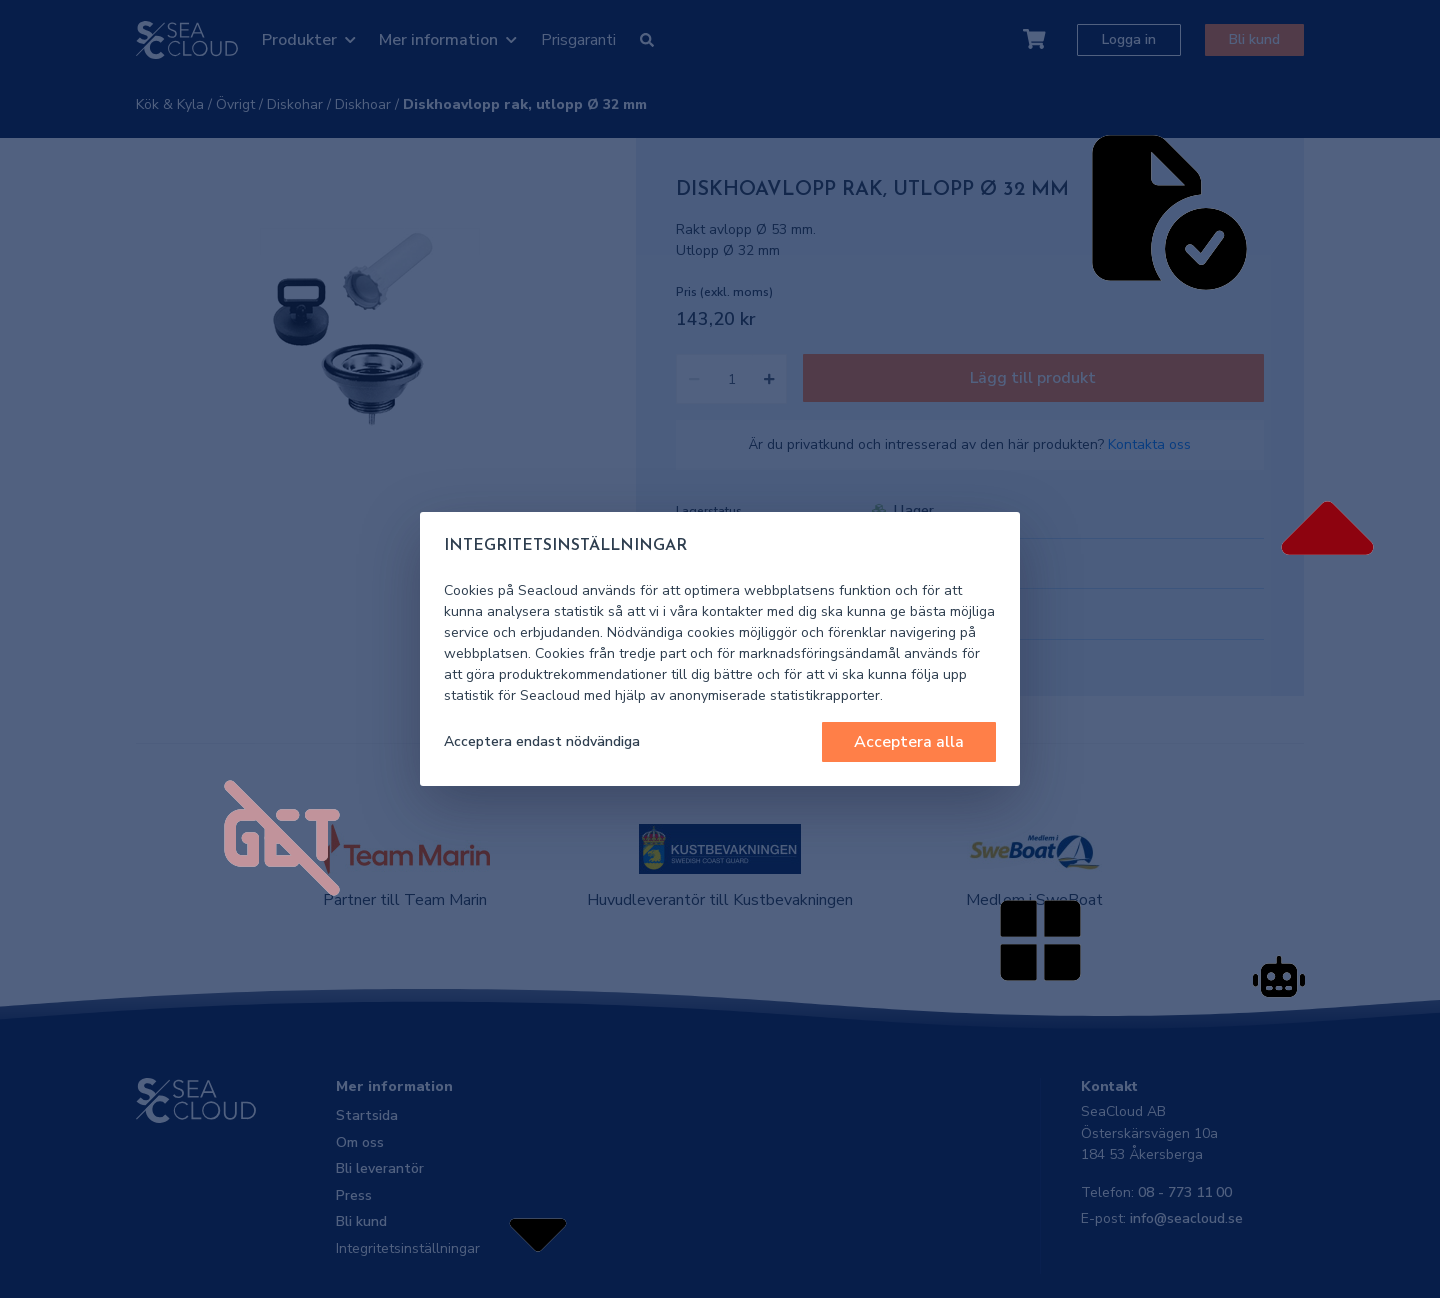 The width and height of the screenshot is (1440, 1298). Describe the element at coordinates (1040, 940) in the screenshot. I see `view items in grid layout` at that location.